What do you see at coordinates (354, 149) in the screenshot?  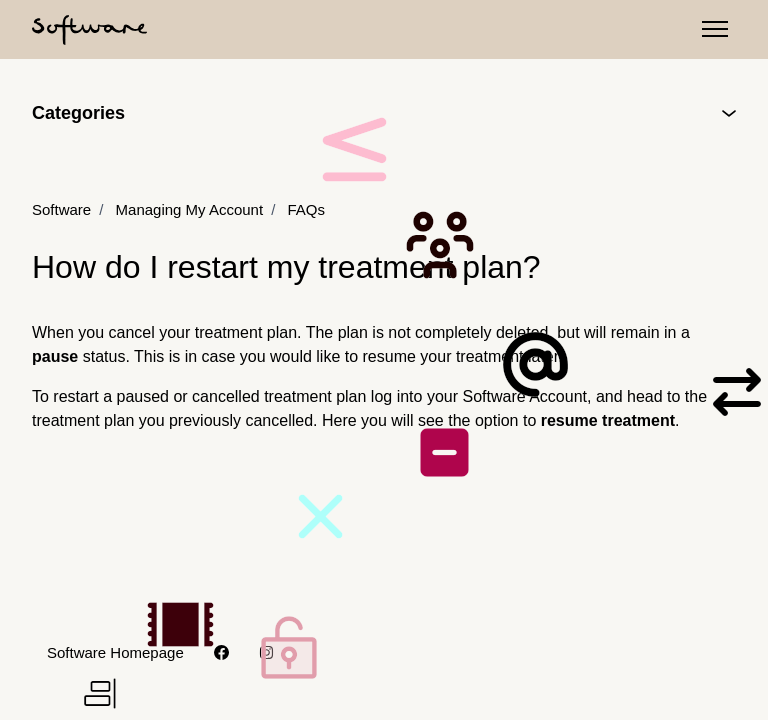 I see `less than or equal to comparison operator` at bounding box center [354, 149].